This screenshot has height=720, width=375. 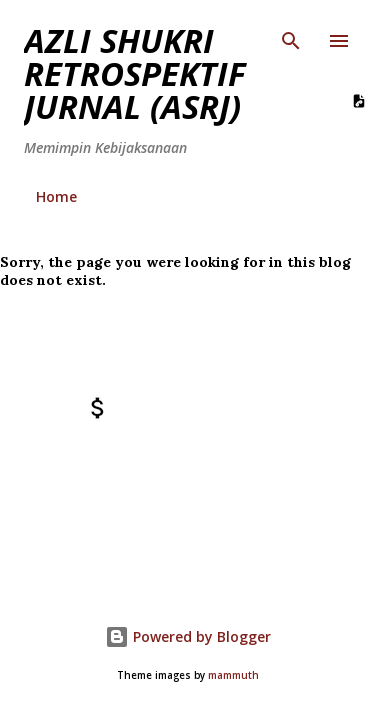 What do you see at coordinates (98, 408) in the screenshot?
I see `view pricing or payment details` at bounding box center [98, 408].